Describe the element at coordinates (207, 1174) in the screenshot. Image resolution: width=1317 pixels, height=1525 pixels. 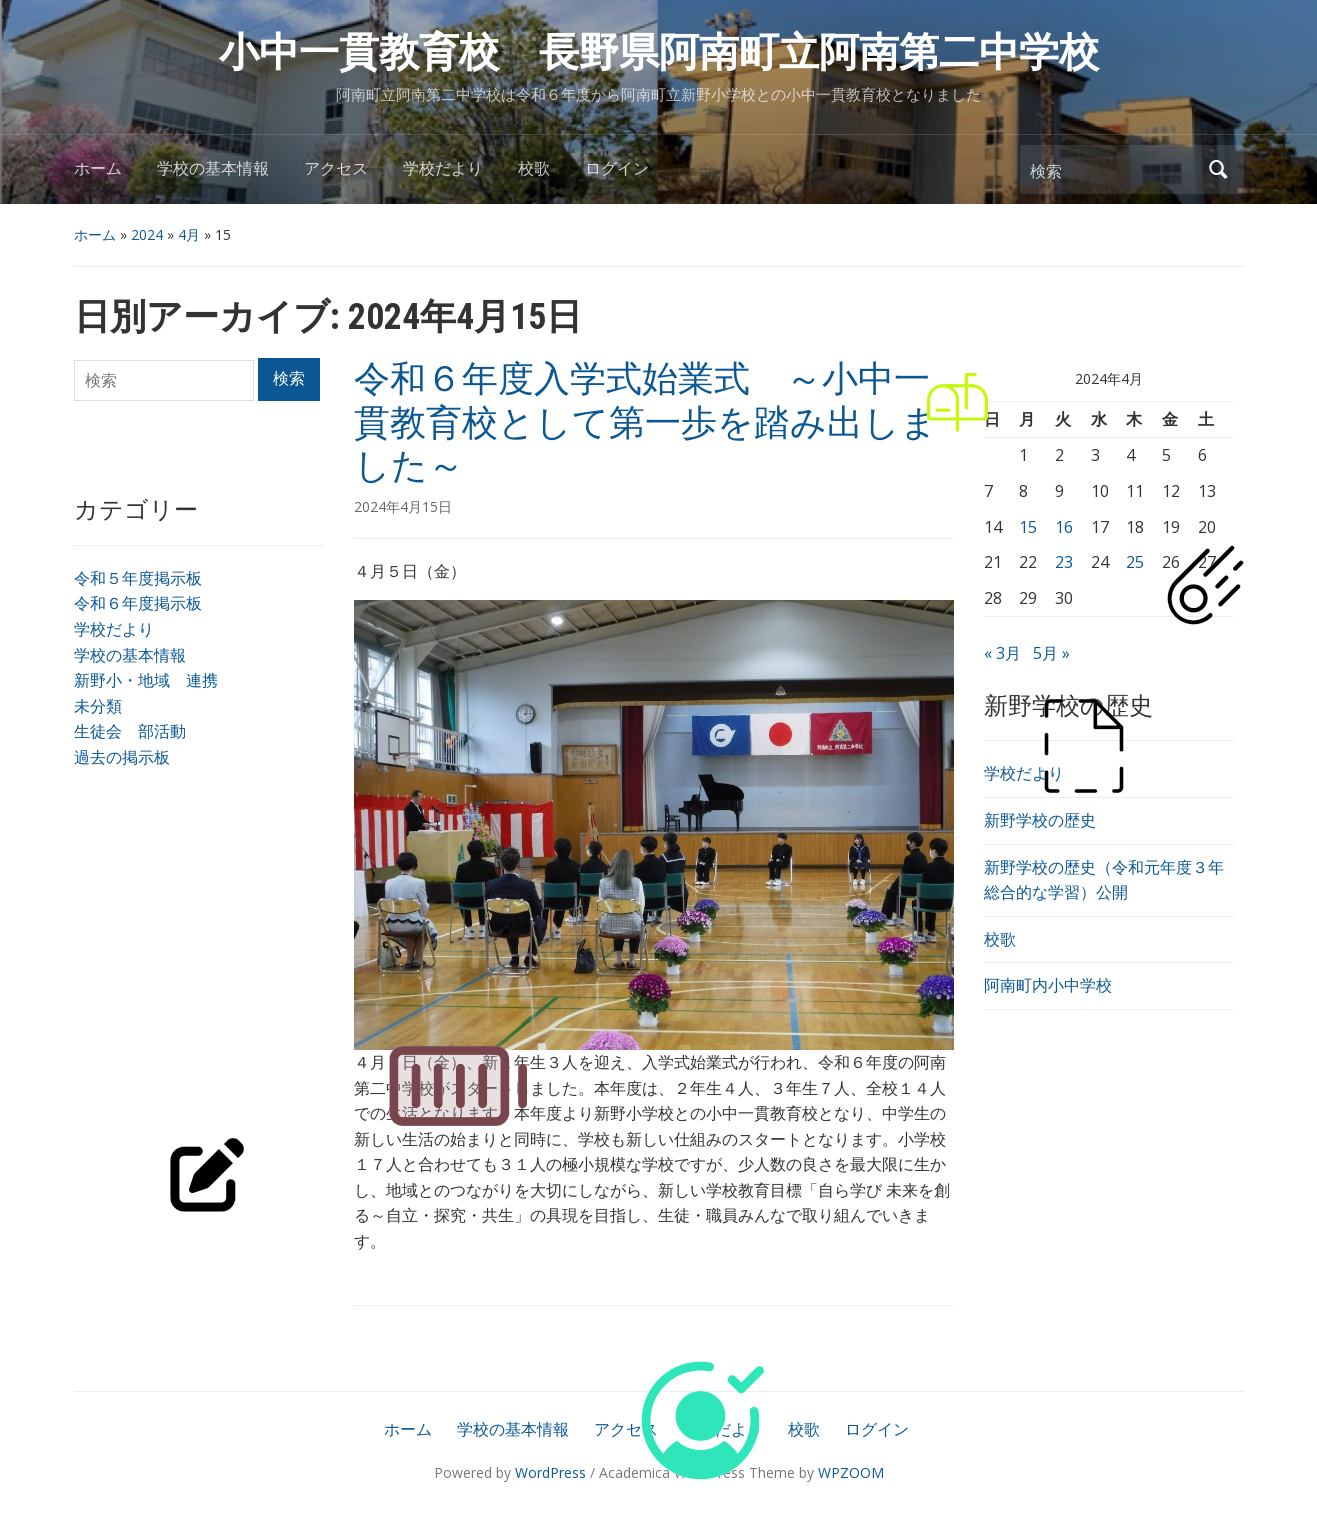
I see `edit or modify content` at that location.